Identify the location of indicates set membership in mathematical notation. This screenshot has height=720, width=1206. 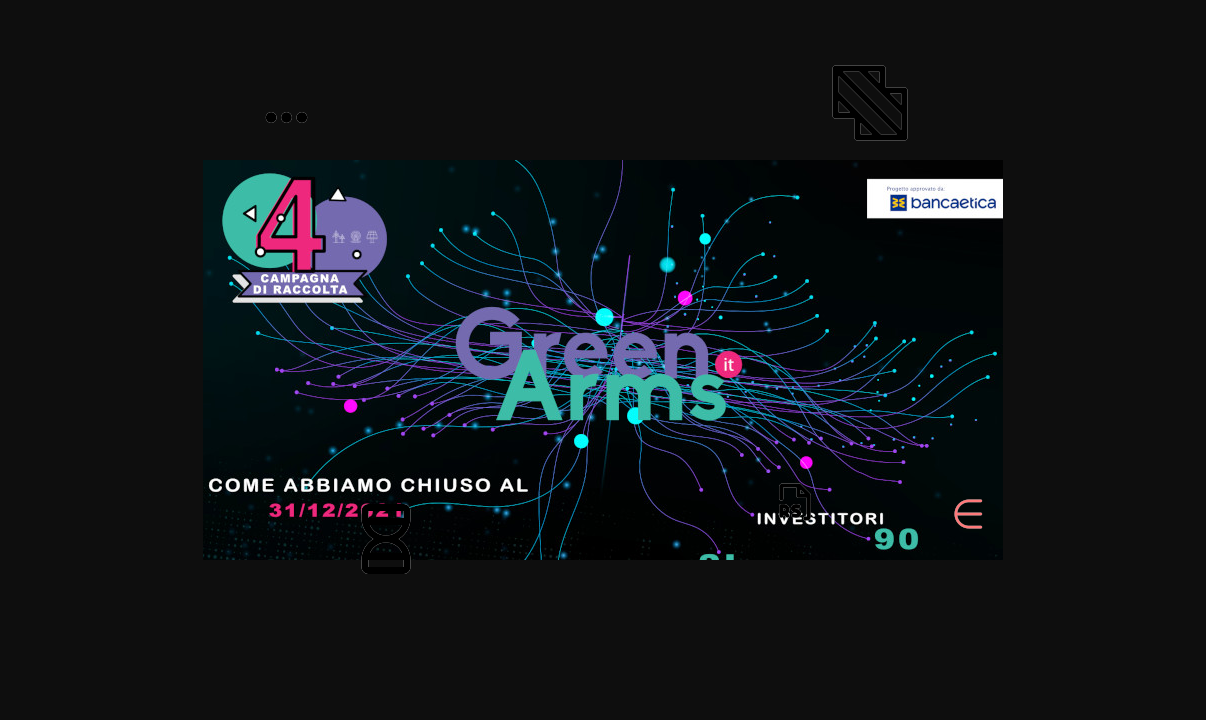
(969, 514).